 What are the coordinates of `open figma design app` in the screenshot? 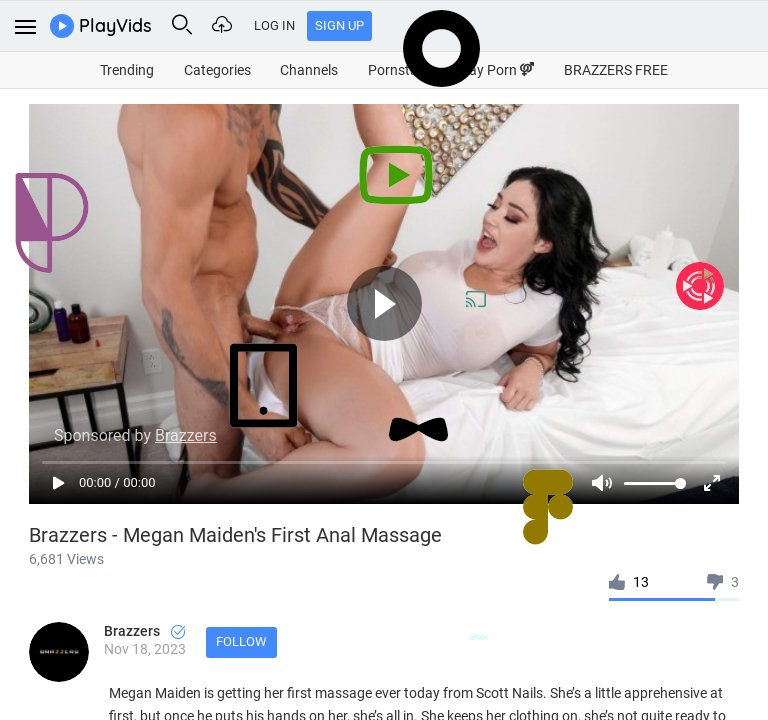 It's located at (548, 507).